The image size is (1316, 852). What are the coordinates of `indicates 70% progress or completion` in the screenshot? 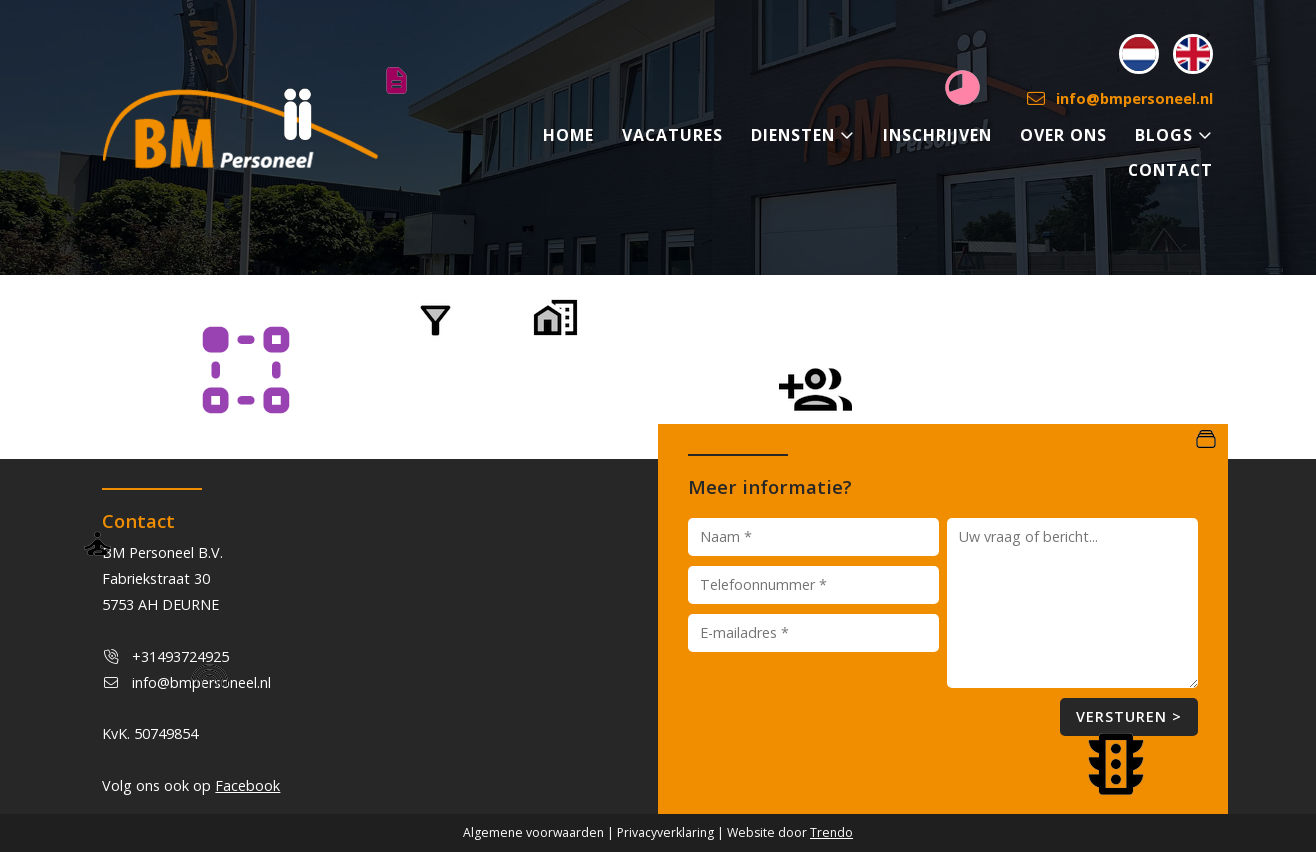 It's located at (962, 87).